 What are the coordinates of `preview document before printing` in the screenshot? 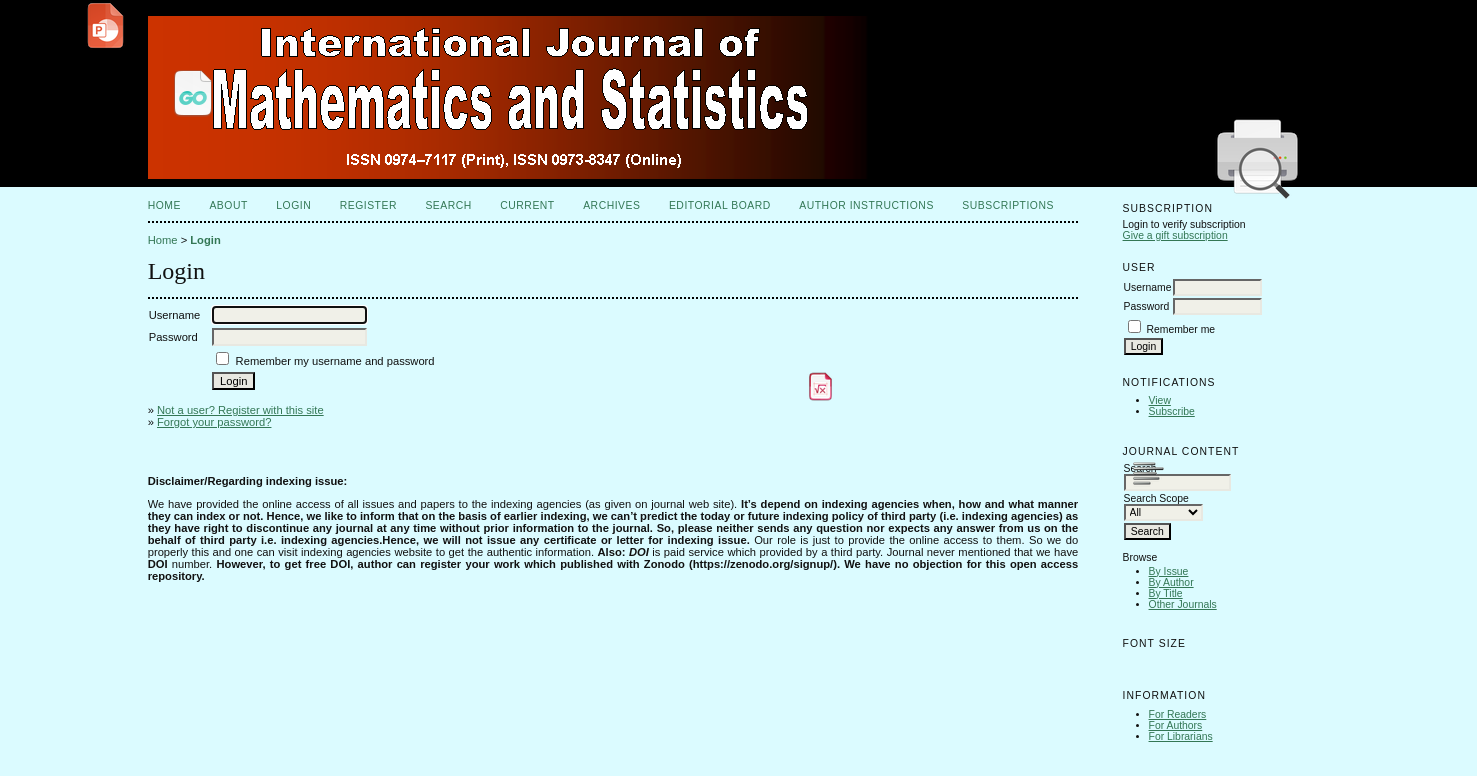 It's located at (1257, 156).